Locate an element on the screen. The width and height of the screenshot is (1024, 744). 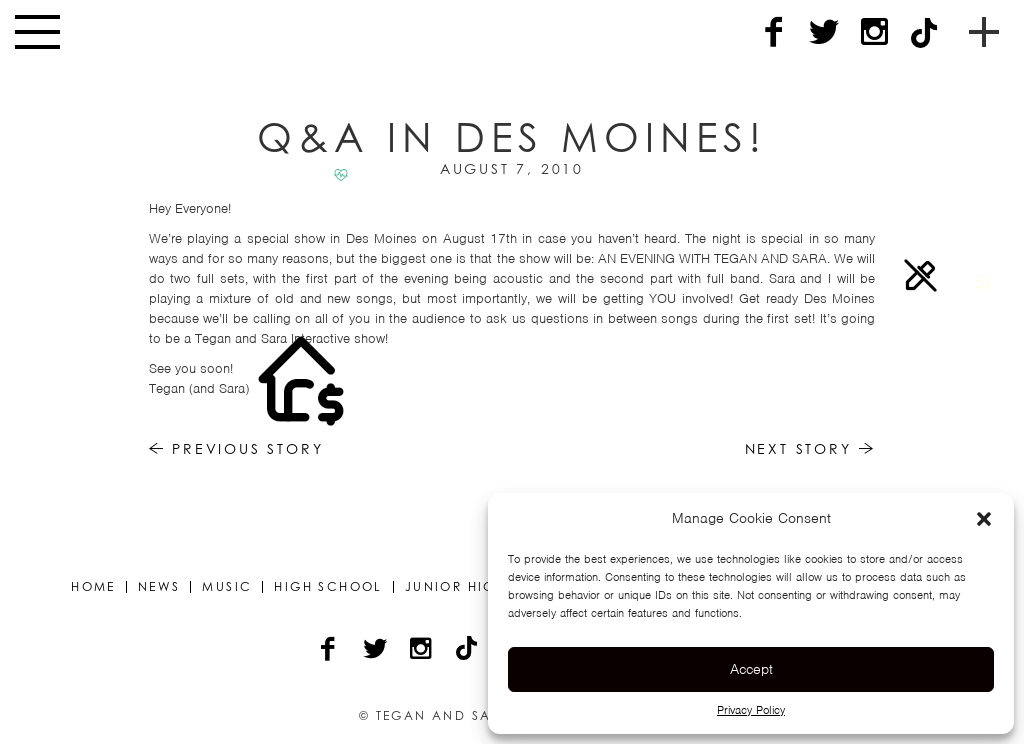
access fitness tracking features is located at coordinates (341, 175).